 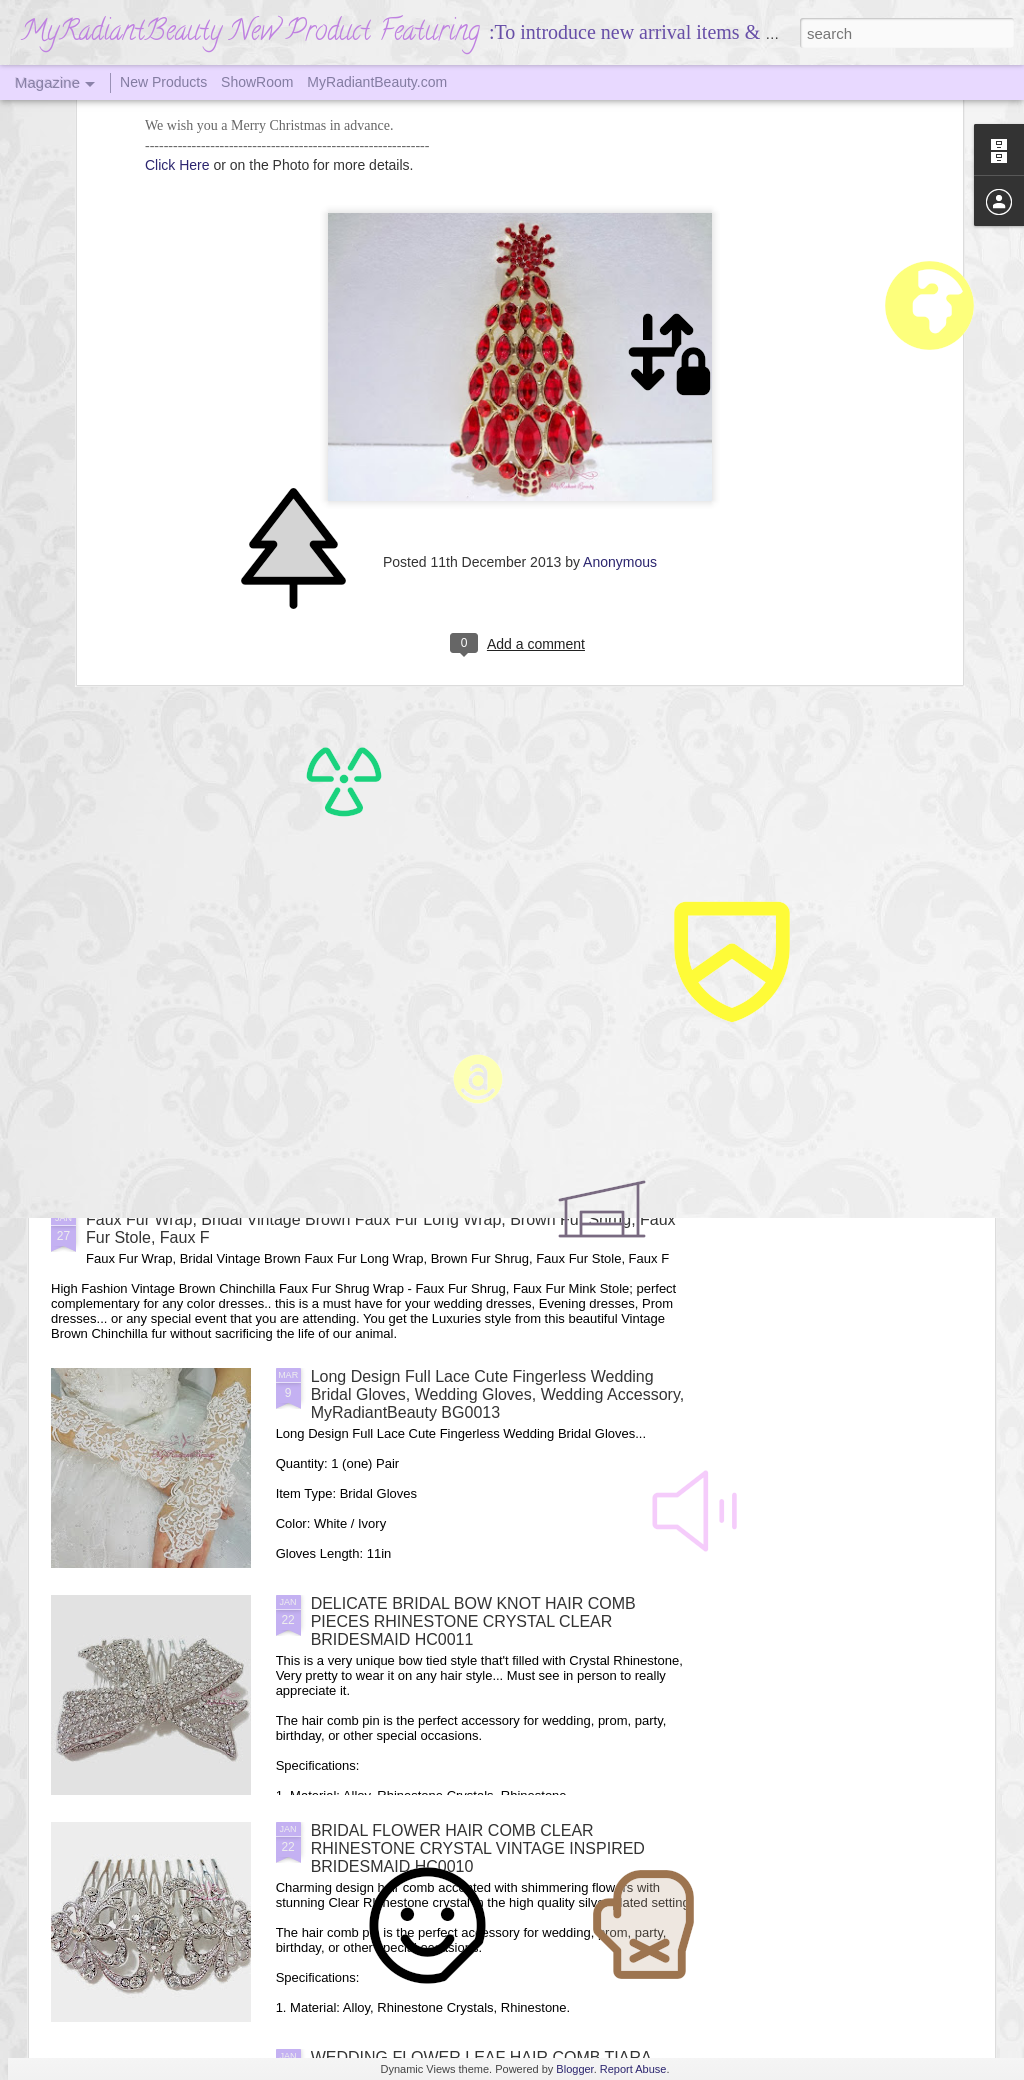 I want to click on data sync is locked or disabled, so click(x=667, y=352).